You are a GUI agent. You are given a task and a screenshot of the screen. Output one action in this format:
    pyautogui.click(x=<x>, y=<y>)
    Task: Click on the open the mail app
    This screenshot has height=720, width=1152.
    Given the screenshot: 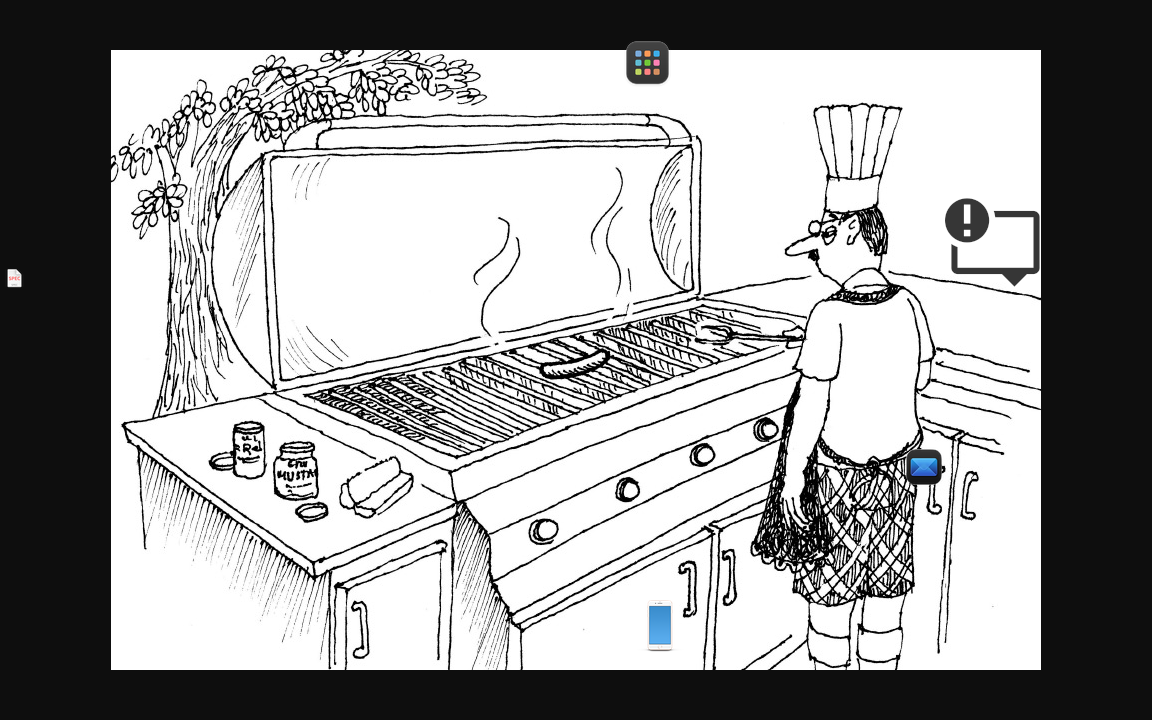 What is the action you would take?
    pyautogui.click(x=924, y=467)
    